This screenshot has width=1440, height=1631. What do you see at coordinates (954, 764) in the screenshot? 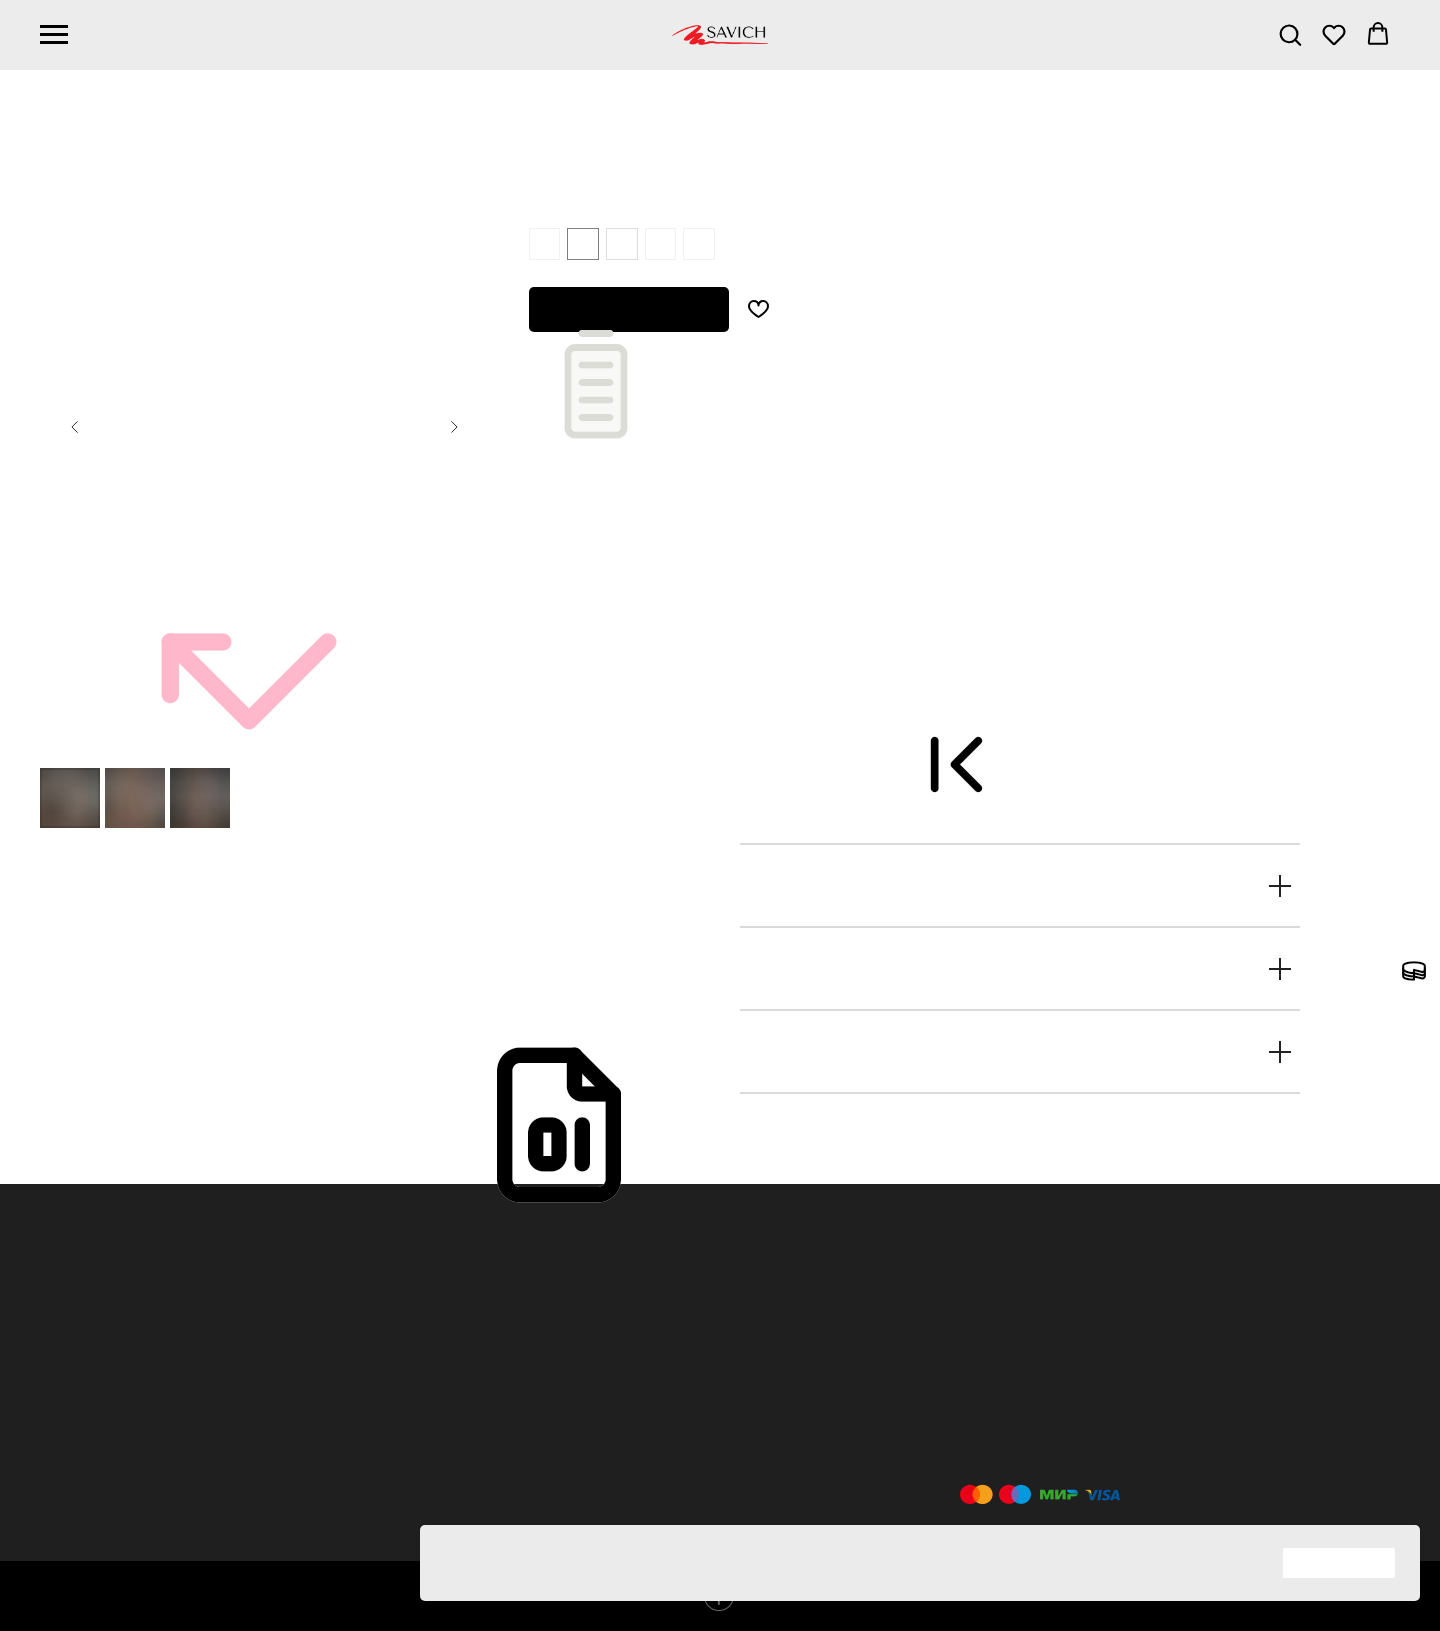
I see `skip to beginning or first item` at bounding box center [954, 764].